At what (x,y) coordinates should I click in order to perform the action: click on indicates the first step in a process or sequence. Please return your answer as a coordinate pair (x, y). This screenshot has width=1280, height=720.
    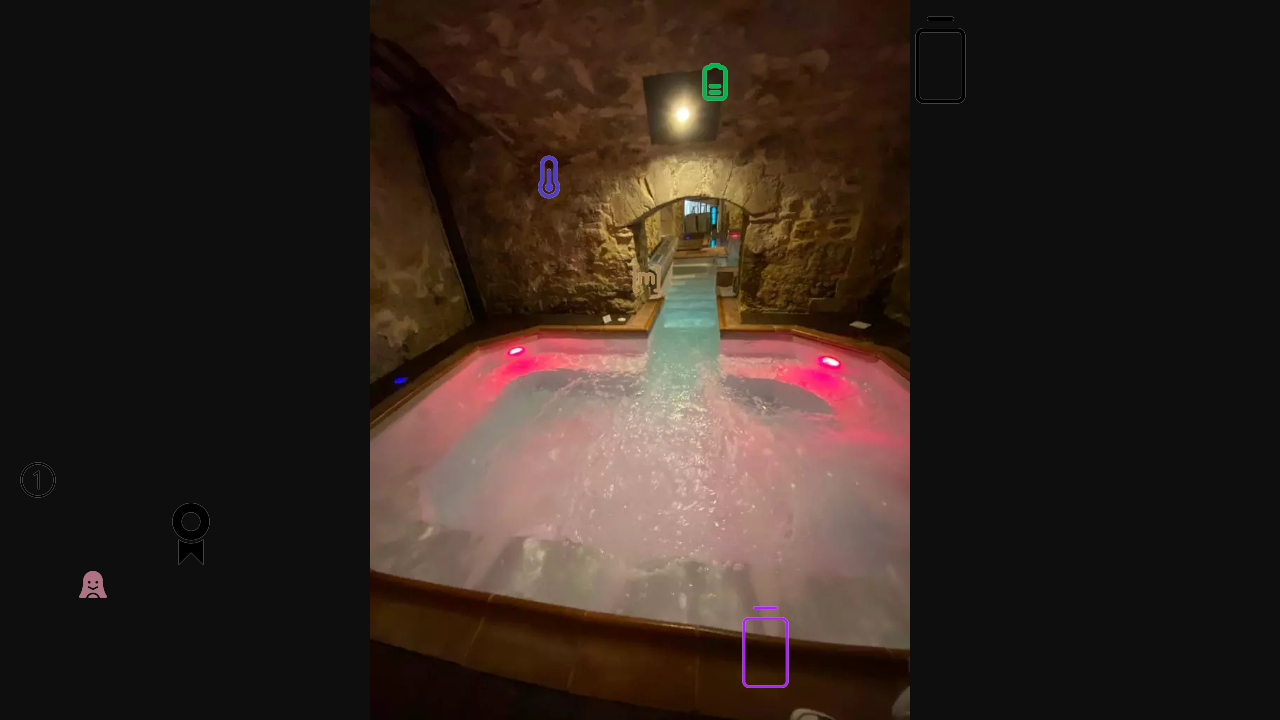
    Looking at the image, I should click on (38, 480).